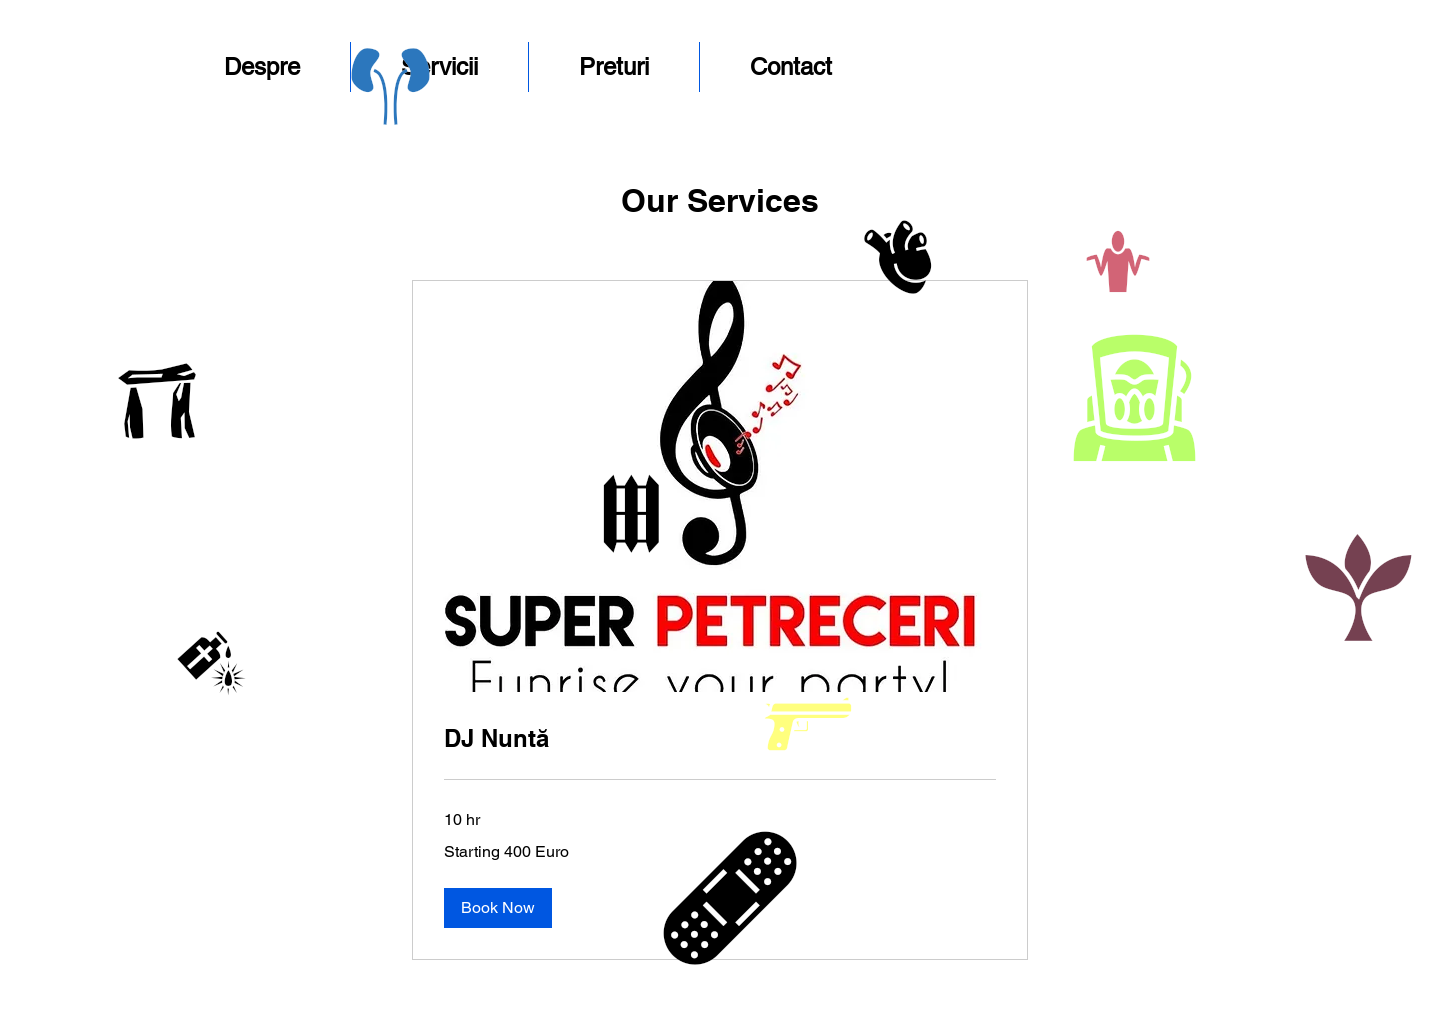 The height and width of the screenshot is (1020, 1440). Describe the element at coordinates (1357, 587) in the screenshot. I see `indicates new growth or beginner status` at that location.